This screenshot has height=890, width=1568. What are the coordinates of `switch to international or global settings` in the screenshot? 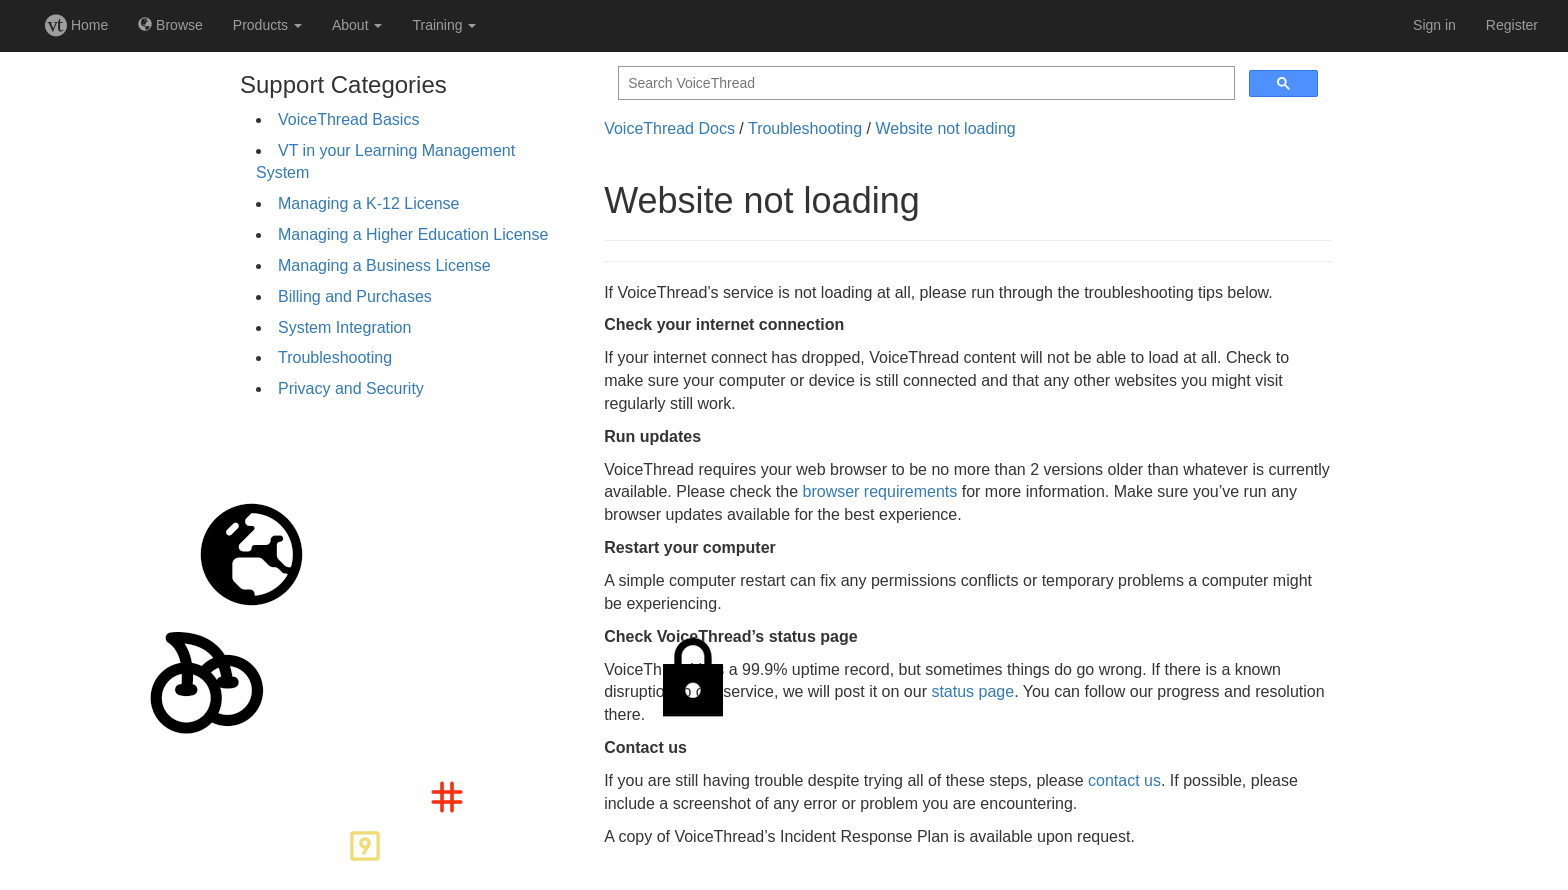 It's located at (251, 554).